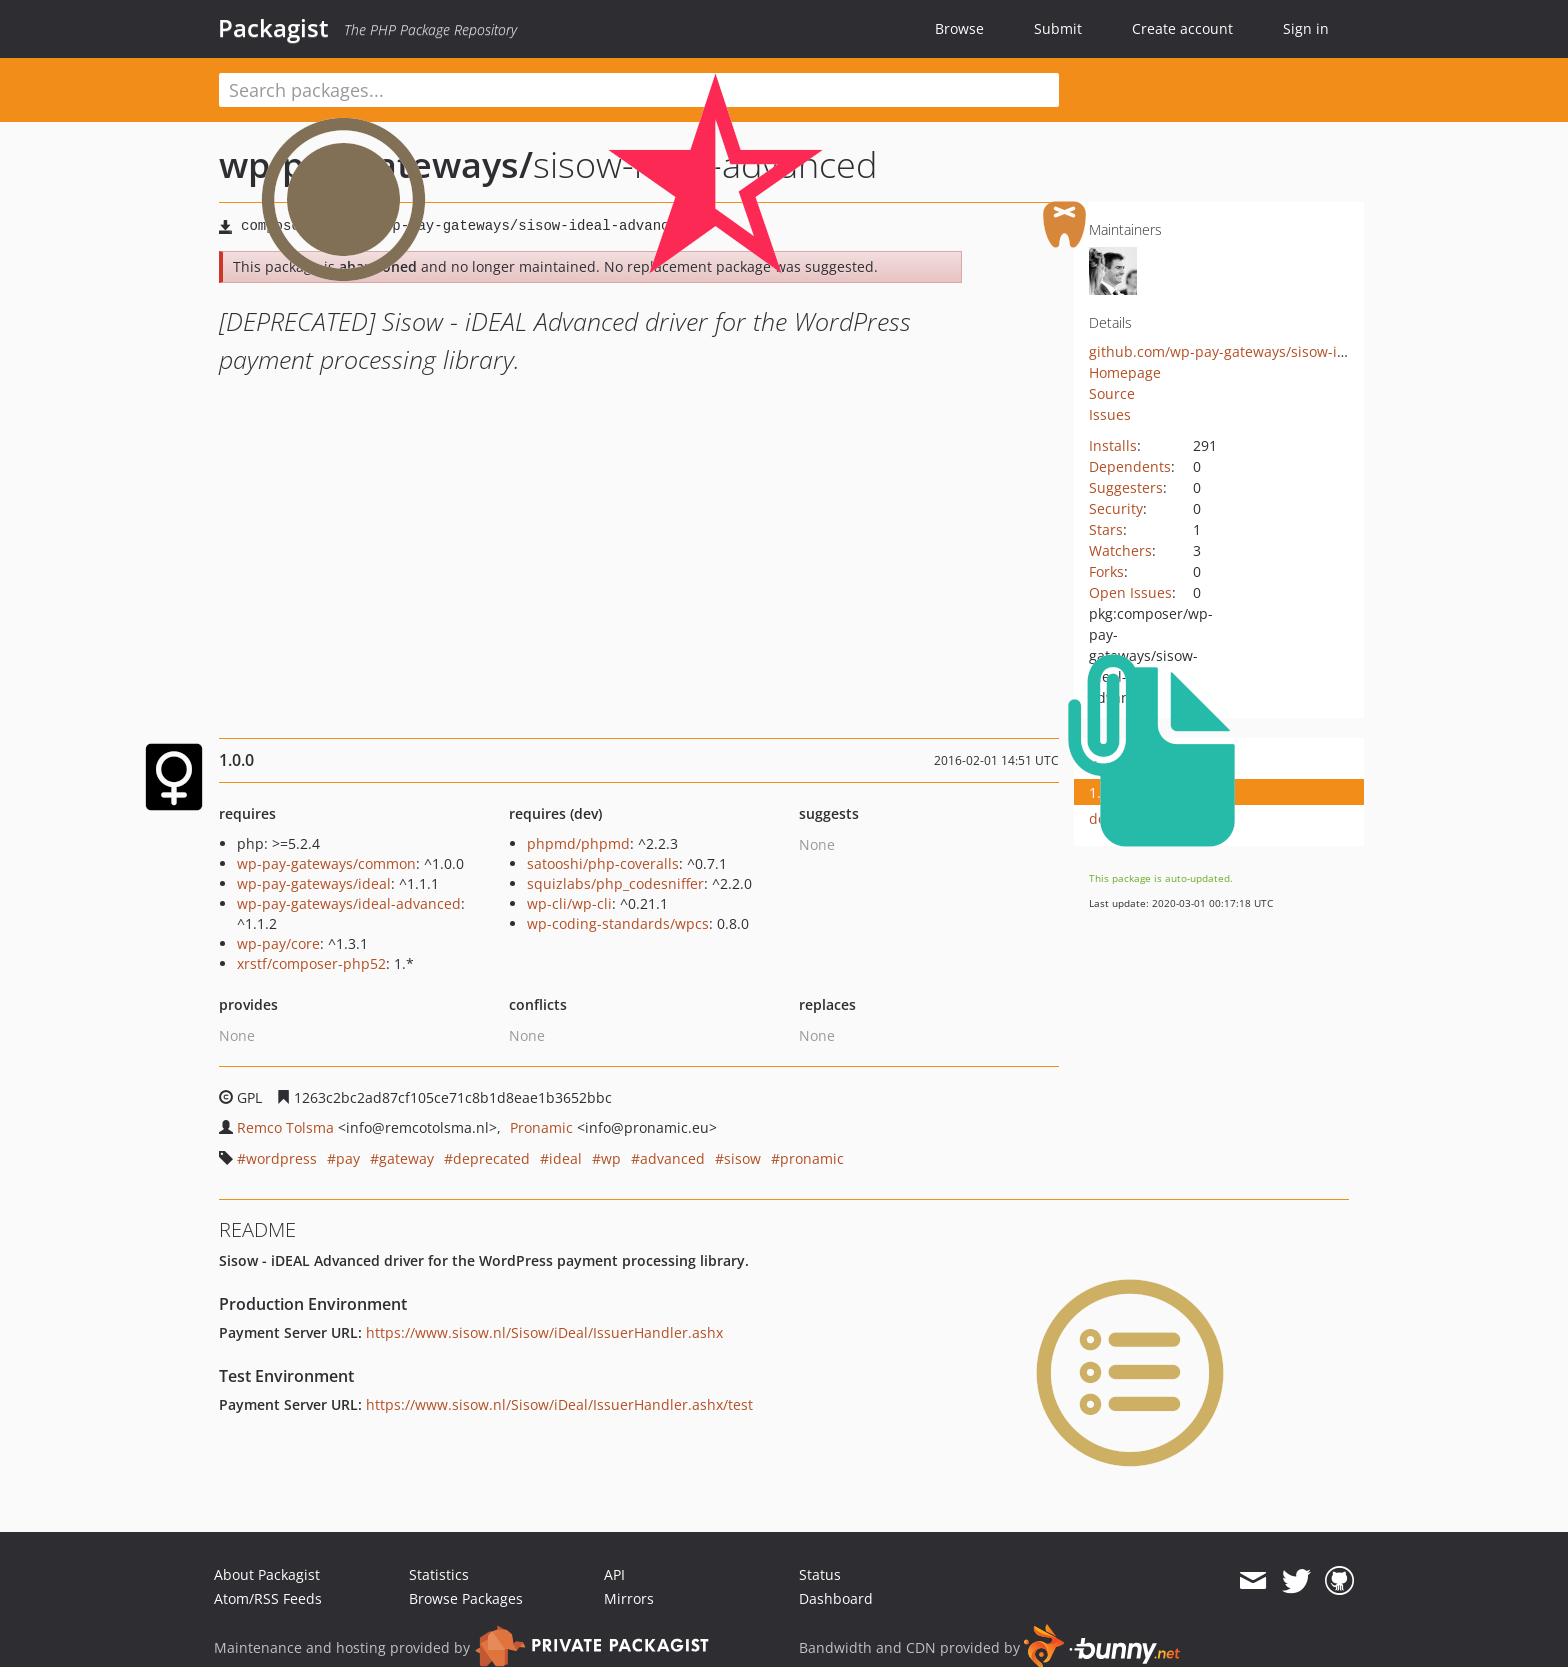 The height and width of the screenshot is (1667, 1568). What do you see at coordinates (1064, 224) in the screenshot?
I see `access dental health information` at bounding box center [1064, 224].